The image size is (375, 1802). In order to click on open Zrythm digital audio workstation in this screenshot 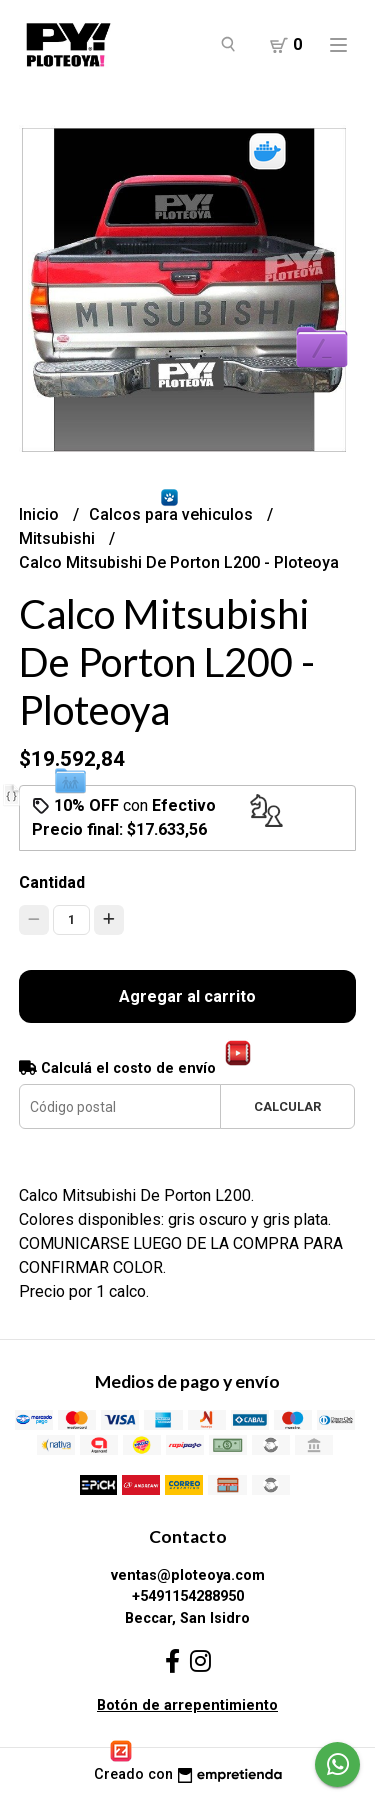, I will do `click(121, 1751)`.